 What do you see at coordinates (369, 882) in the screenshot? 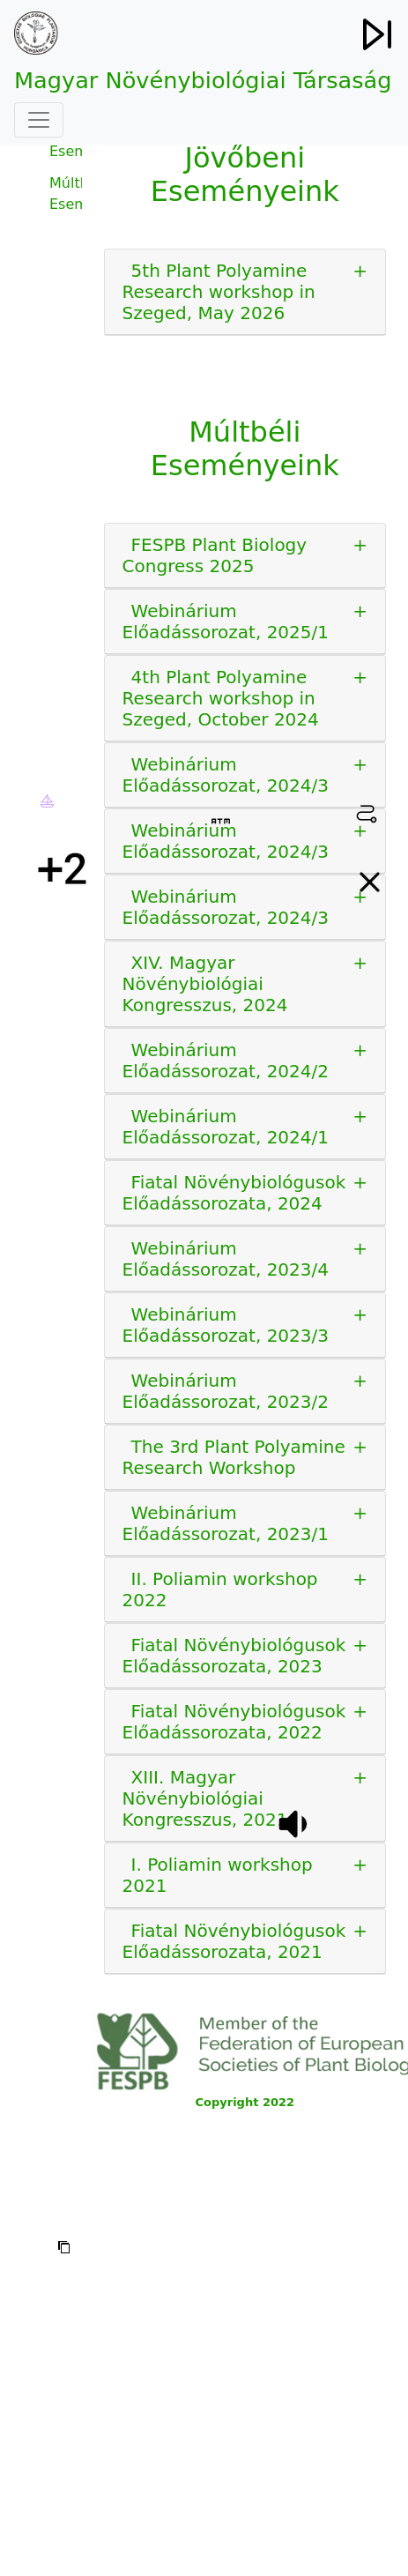
I see `close the current window or dialog` at bounding box center [369, 882].